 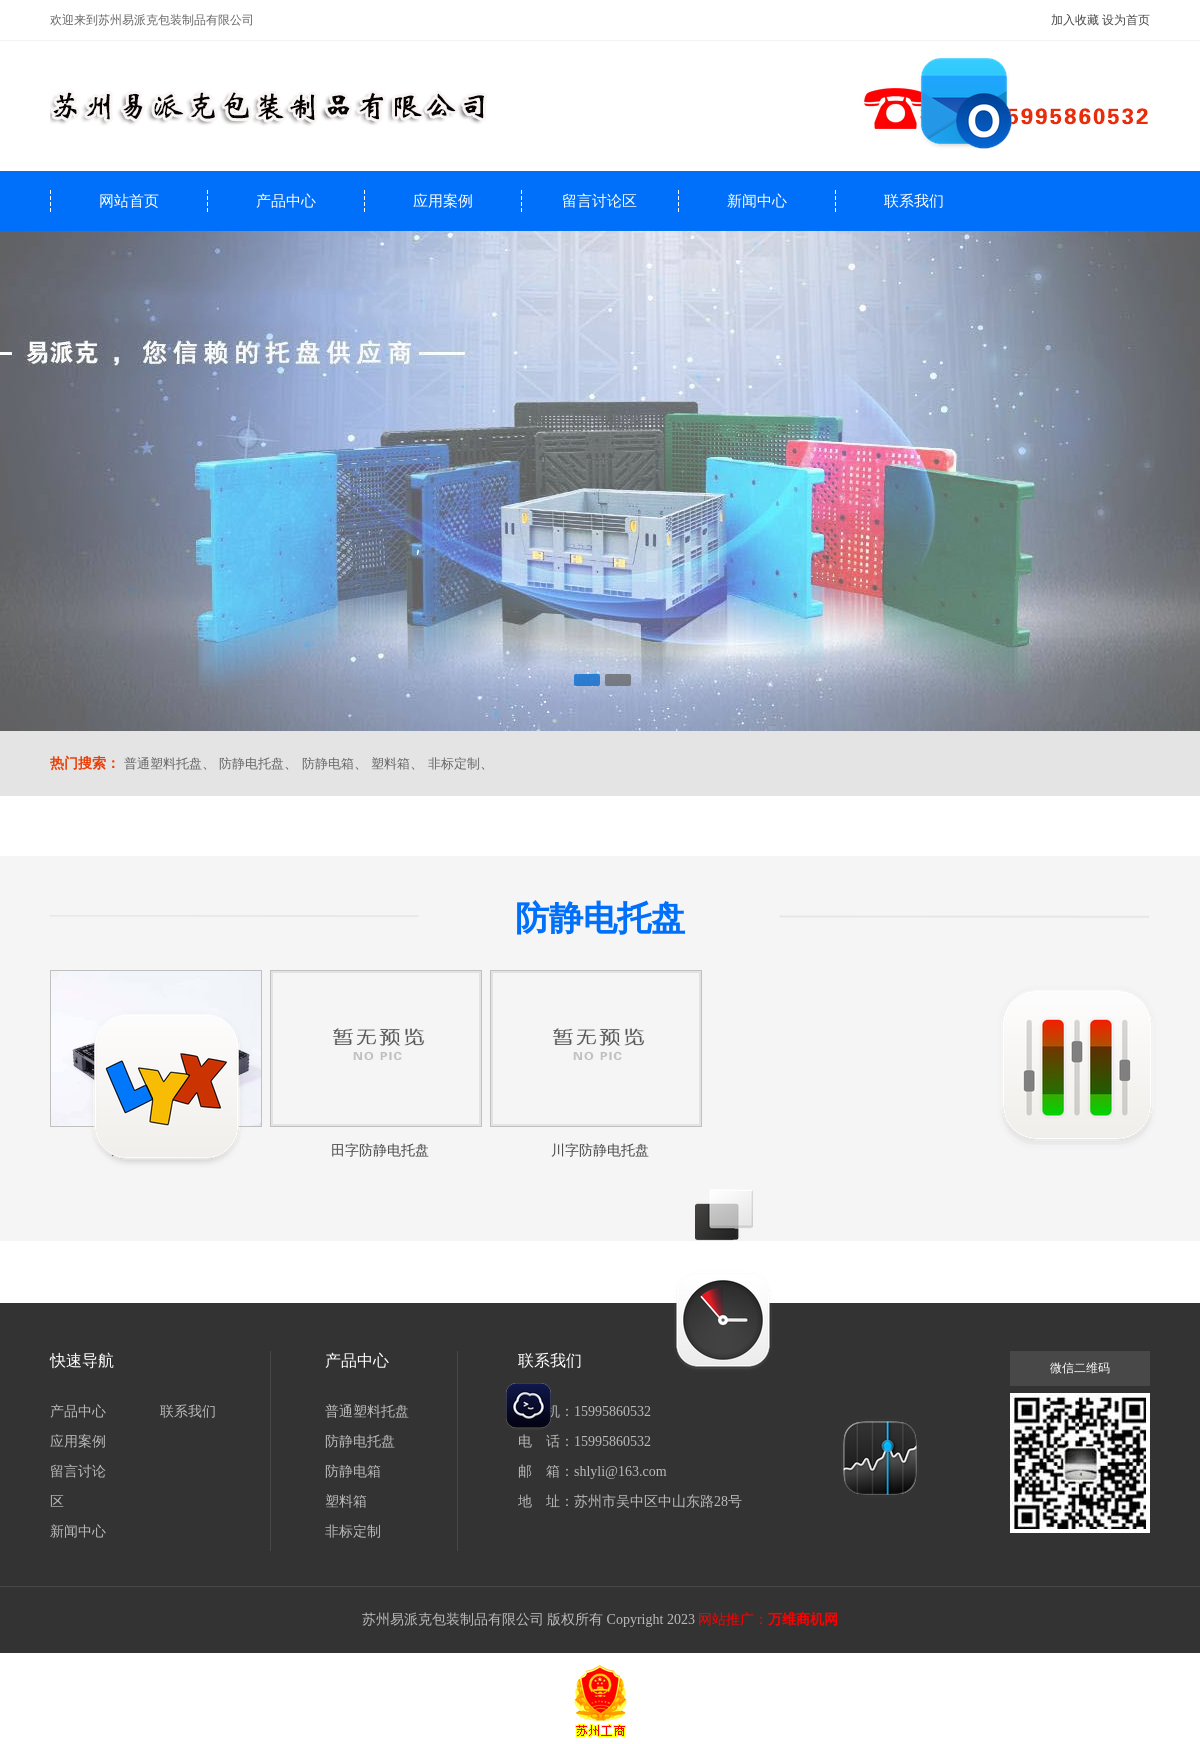 I want to click on open gnome evolution calendar alarm notifications, so click(x=723, y=1320).